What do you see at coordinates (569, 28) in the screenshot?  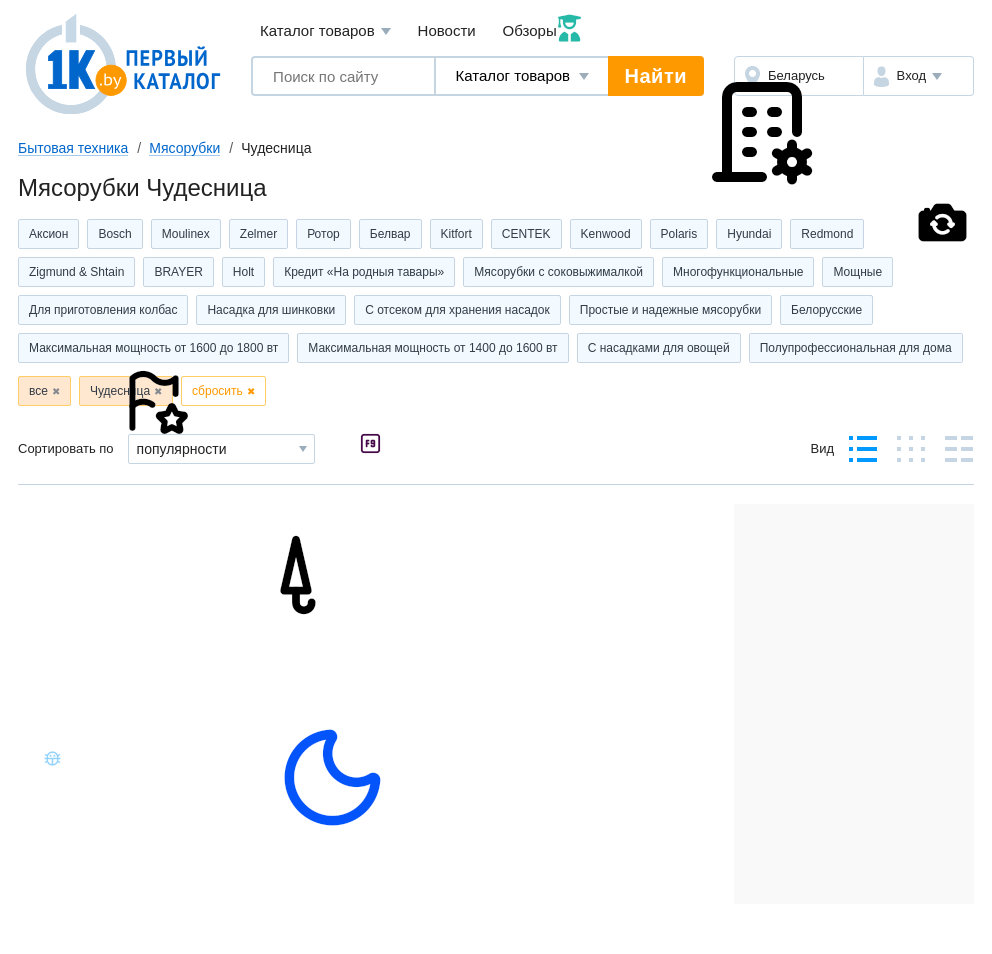 I see `view student or graduate profile` at bounding box center [569, 28].